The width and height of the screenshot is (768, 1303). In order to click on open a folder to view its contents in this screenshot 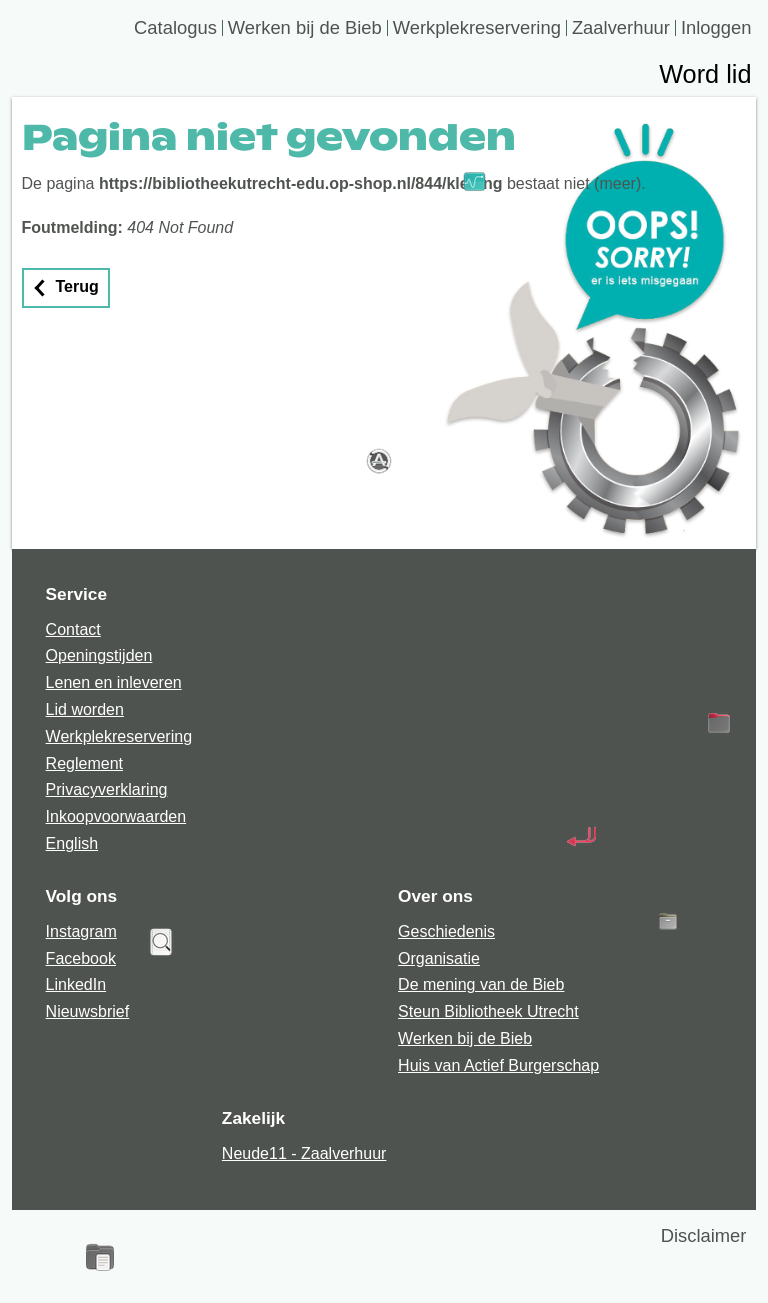, I will do `click(719, 723)`.